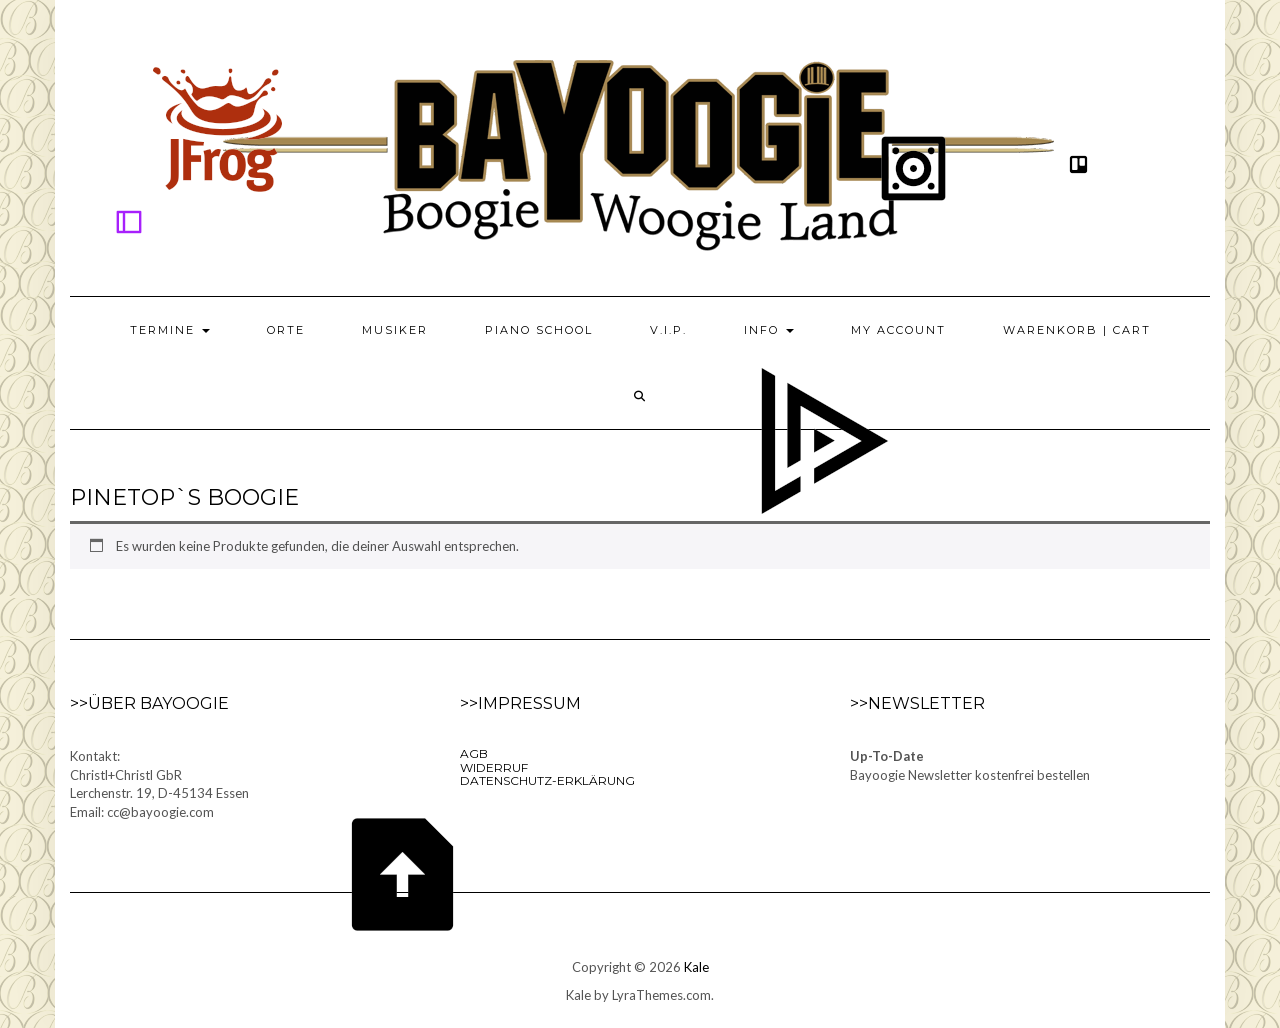 The height and width of the screenshot is (1028, 1280). What do you see at coordinates (913, 168) in the screenshot?
I see `audio speaker or sound output device` at bounding box center [913, 168].